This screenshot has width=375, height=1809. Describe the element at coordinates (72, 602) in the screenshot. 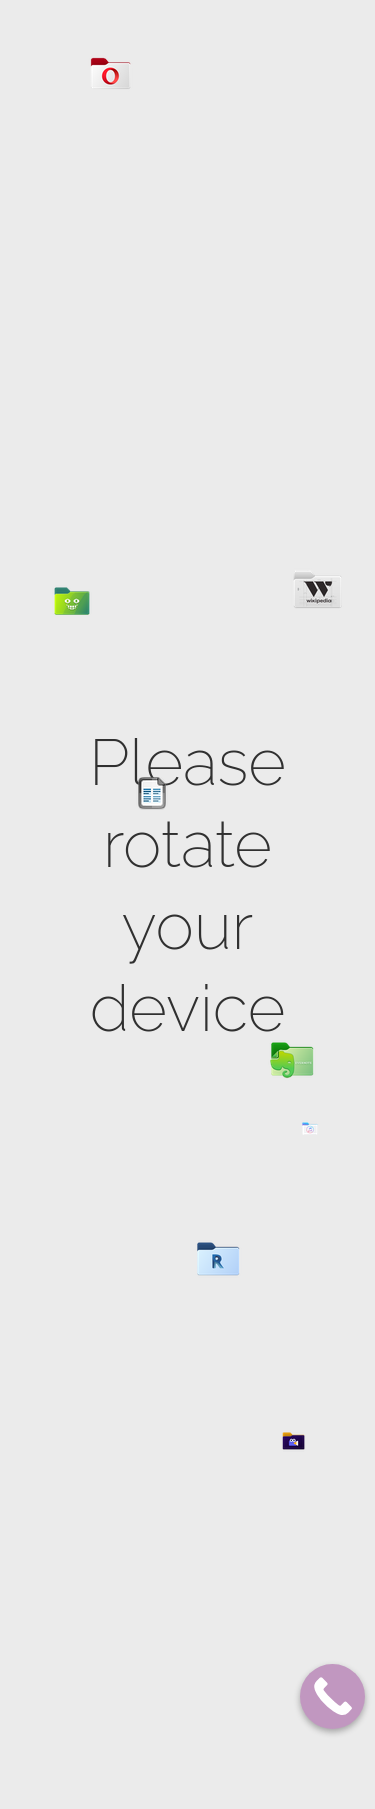

I see `open GameJolt games folder` at that location.